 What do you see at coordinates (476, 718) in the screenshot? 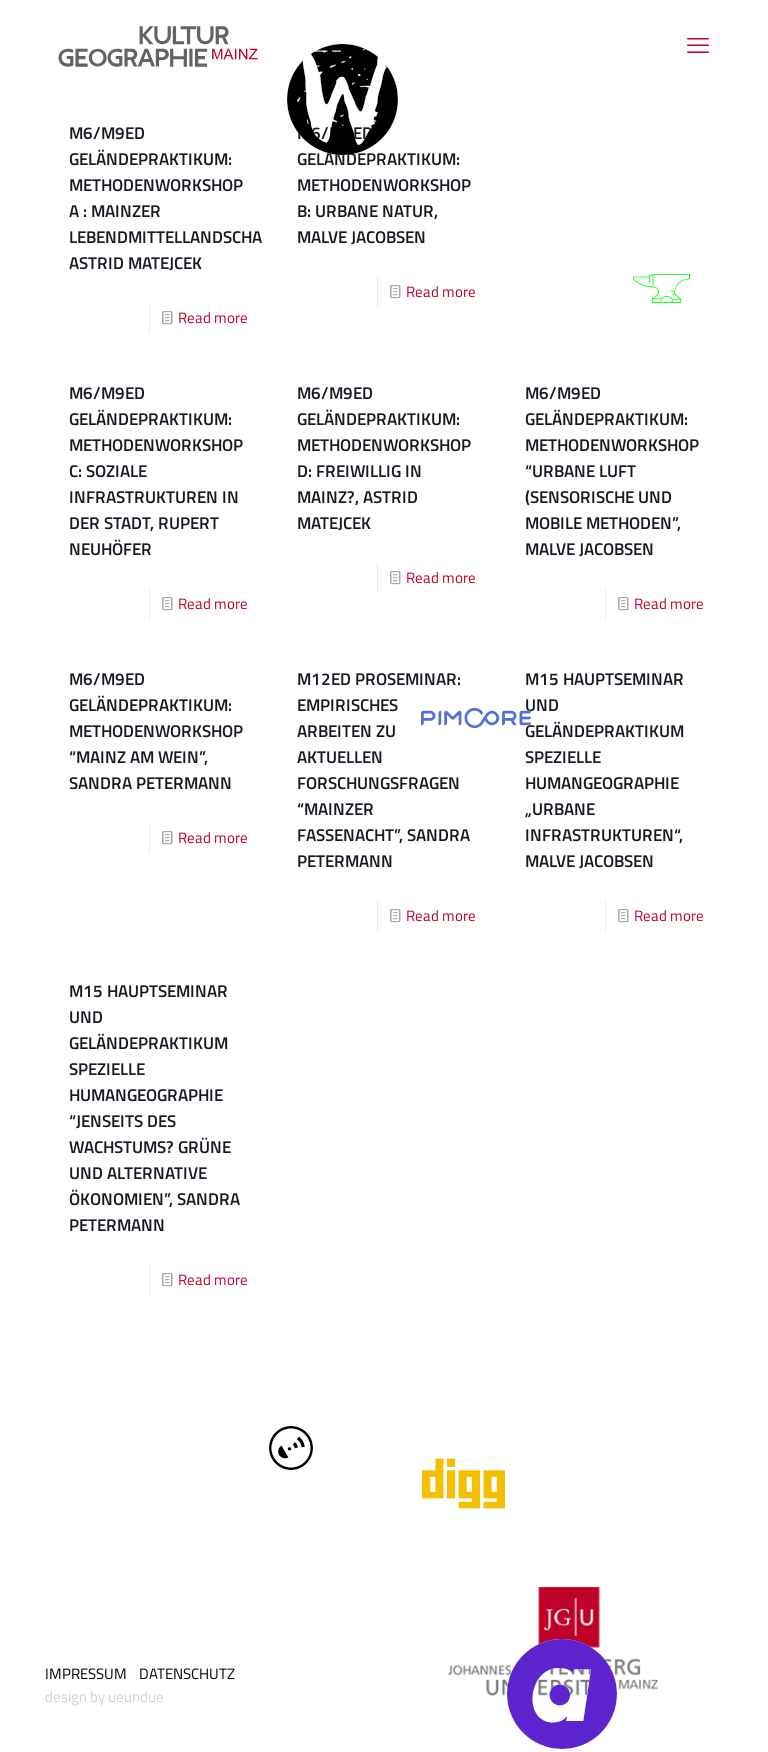
I see `pimcore platform logo` at bounding box center [476, 718].